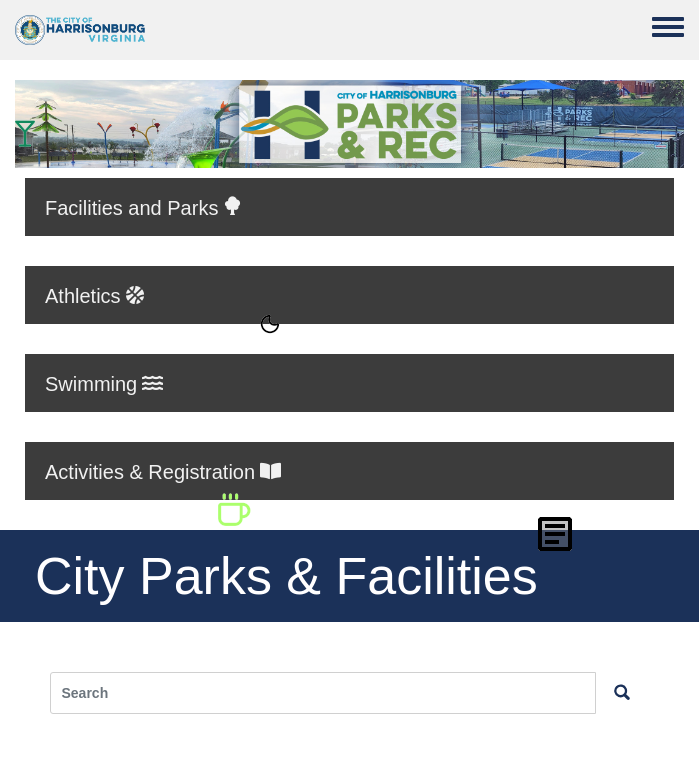 The width and height of the screenshot is (699, 770). What do you see at coordinates (270, 324) in the screenshot?
I see `toggle dark mode or night theme` at bounding box center [270, 324].